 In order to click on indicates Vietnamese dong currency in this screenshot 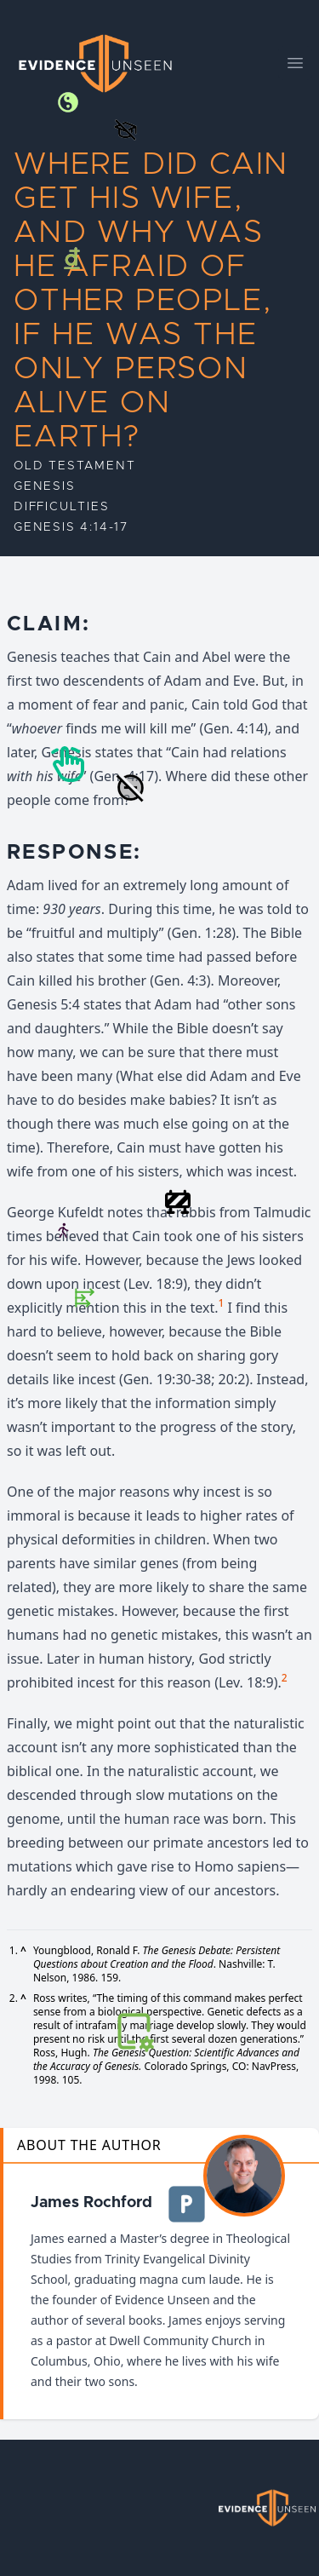, I will do `click(71, 258)`.